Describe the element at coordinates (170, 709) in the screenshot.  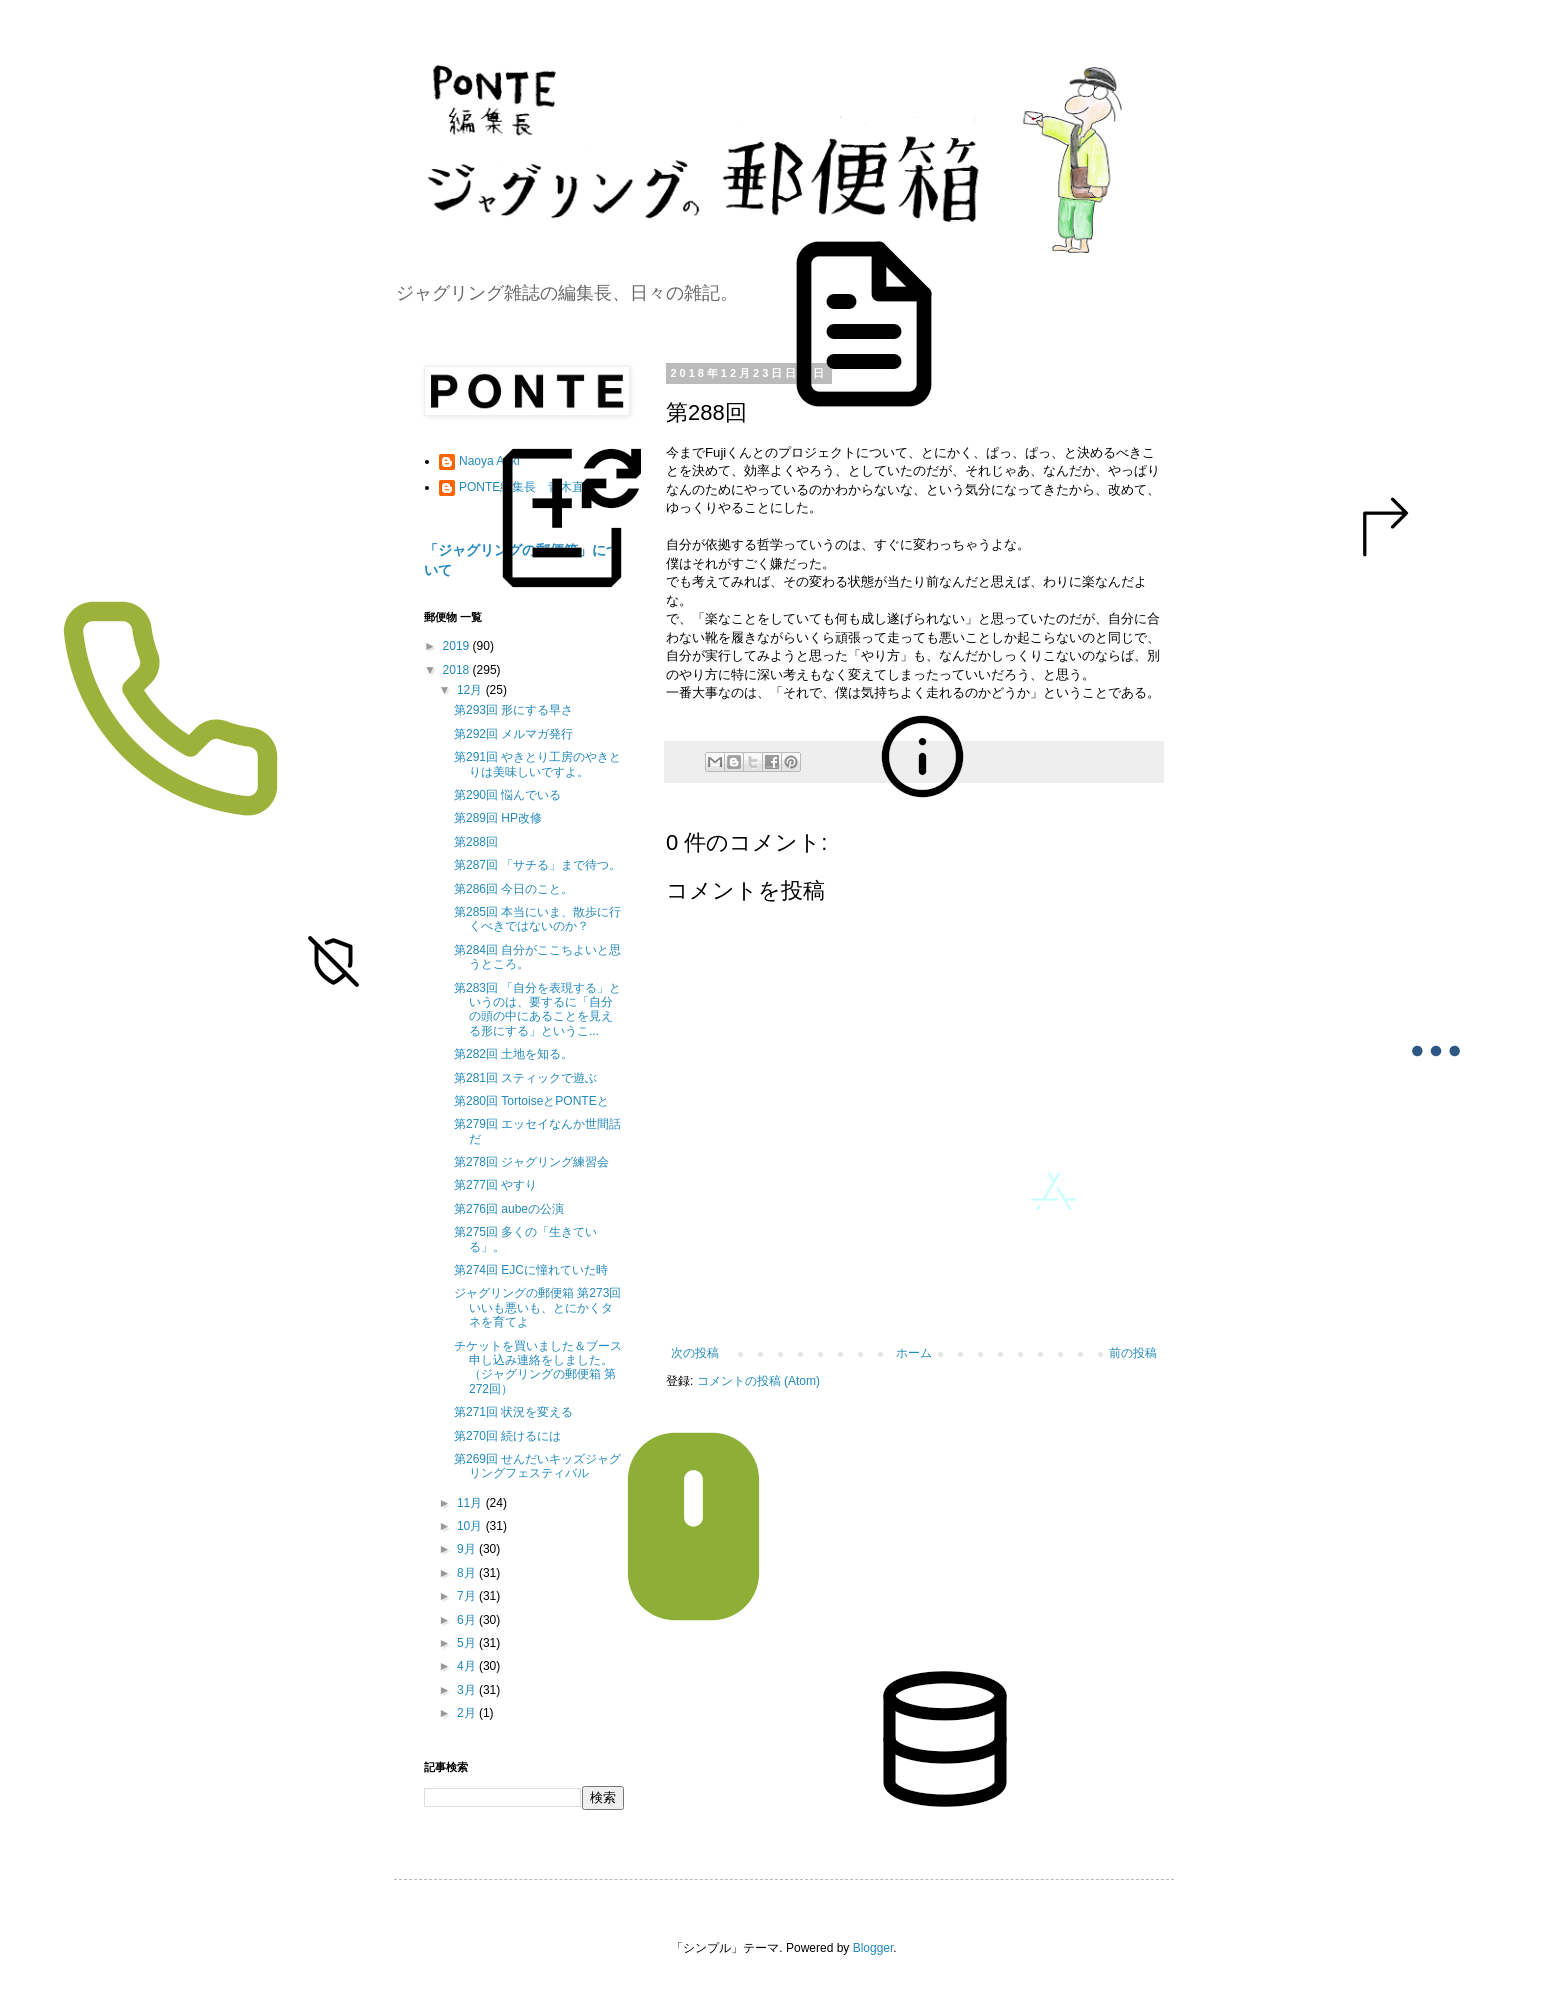
I see `make a phone call` at that location.